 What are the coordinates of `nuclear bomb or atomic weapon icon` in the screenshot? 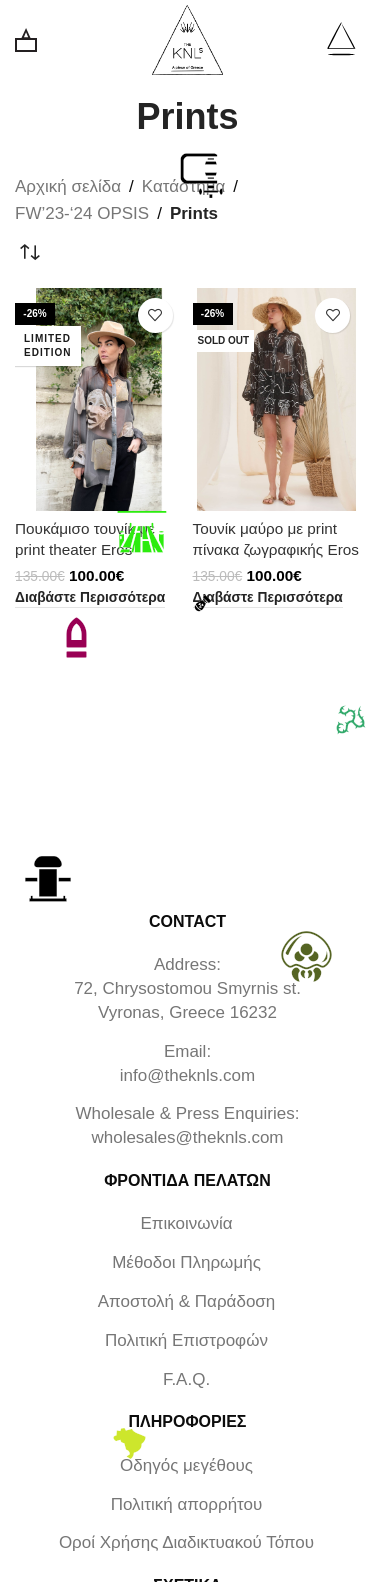 It's located at (203, 603).